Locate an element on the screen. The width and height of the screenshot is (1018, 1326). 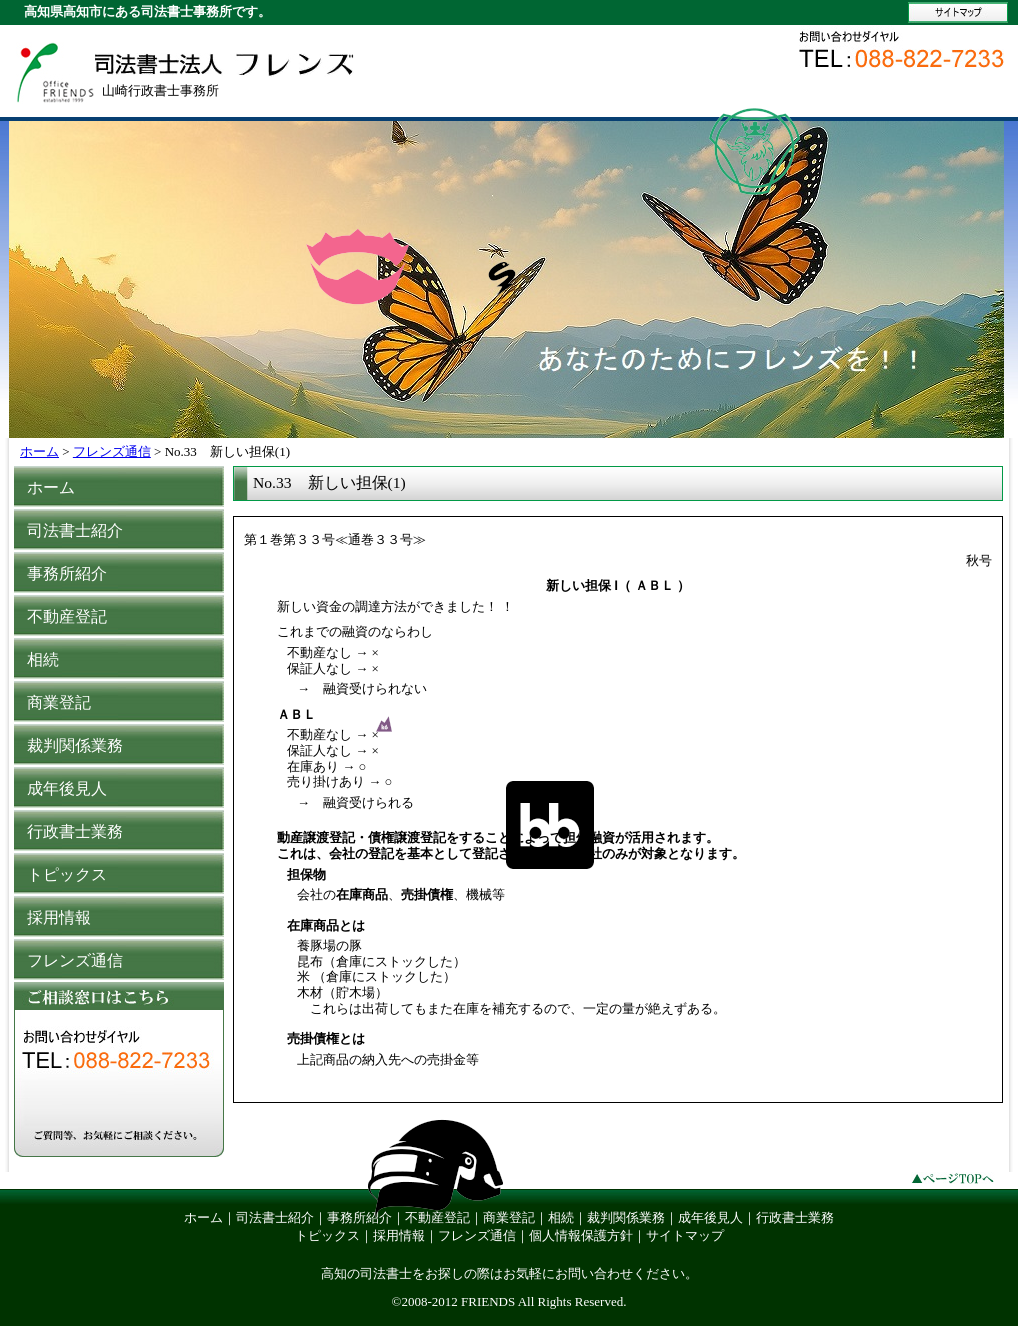
numba python compiler logo is located at coordinates (502, 279).